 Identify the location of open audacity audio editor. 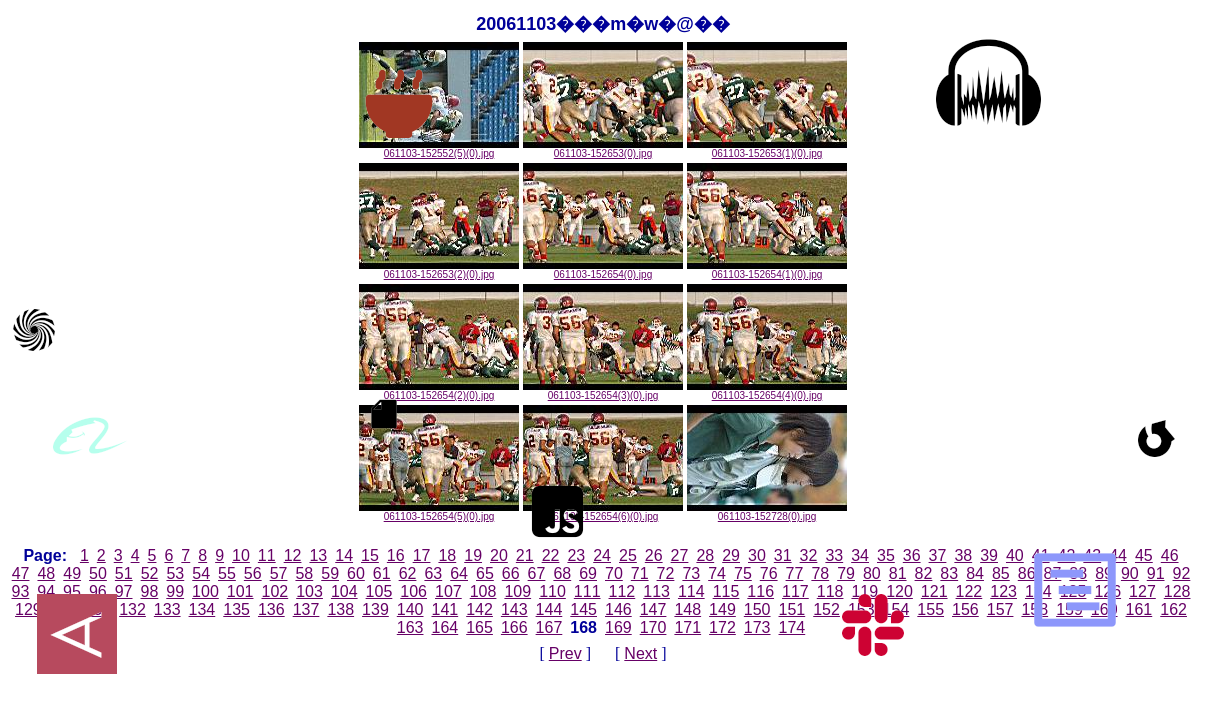
(988, 82).